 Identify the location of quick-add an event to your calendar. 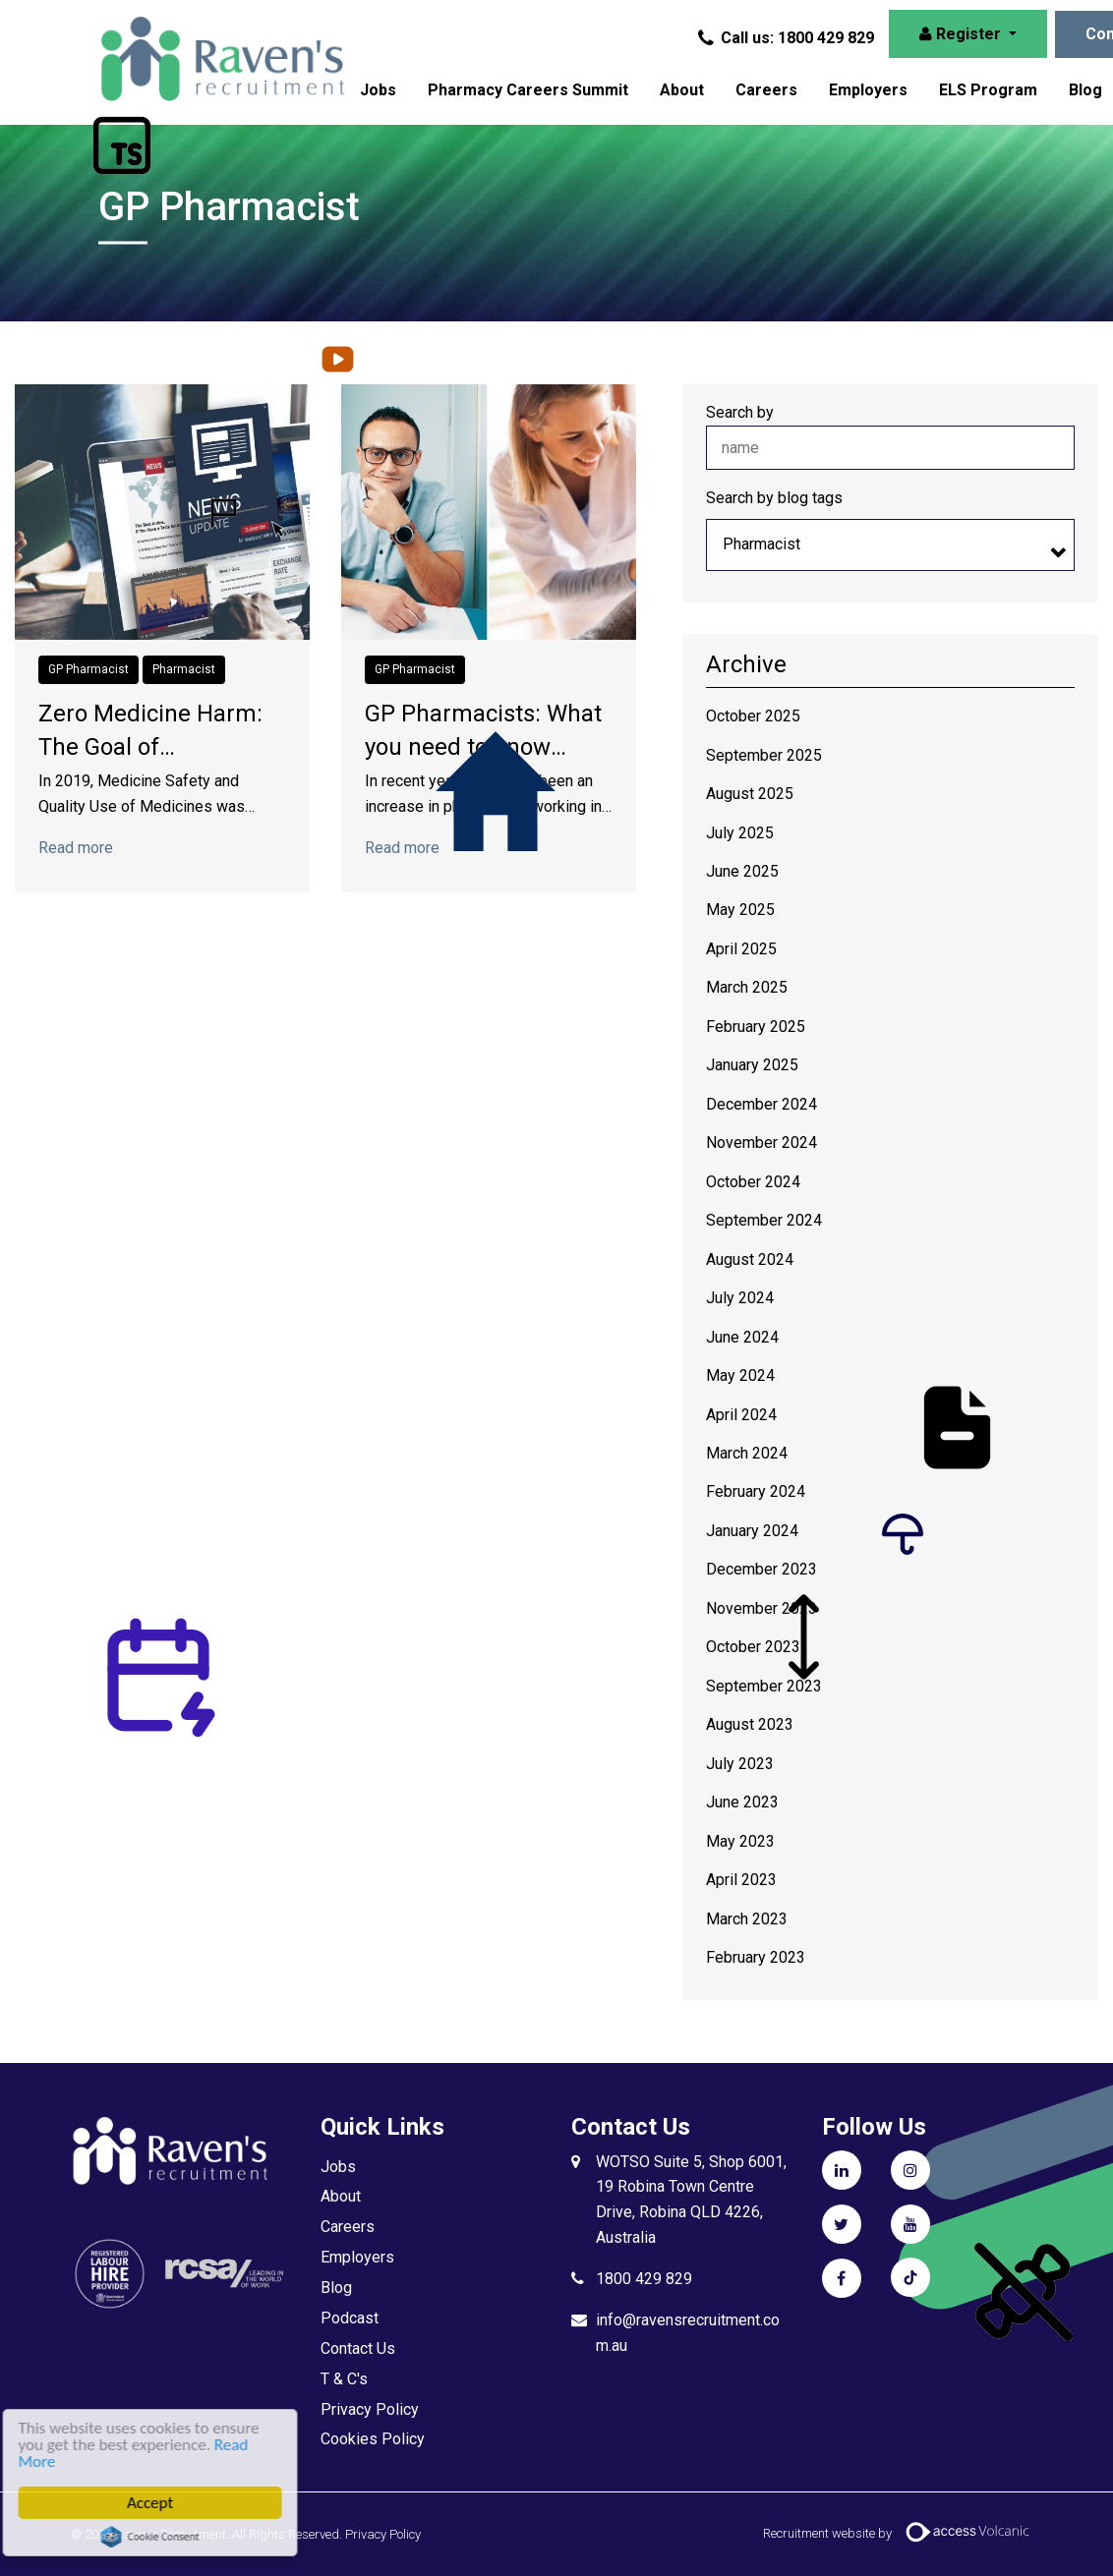
(158, 1675).